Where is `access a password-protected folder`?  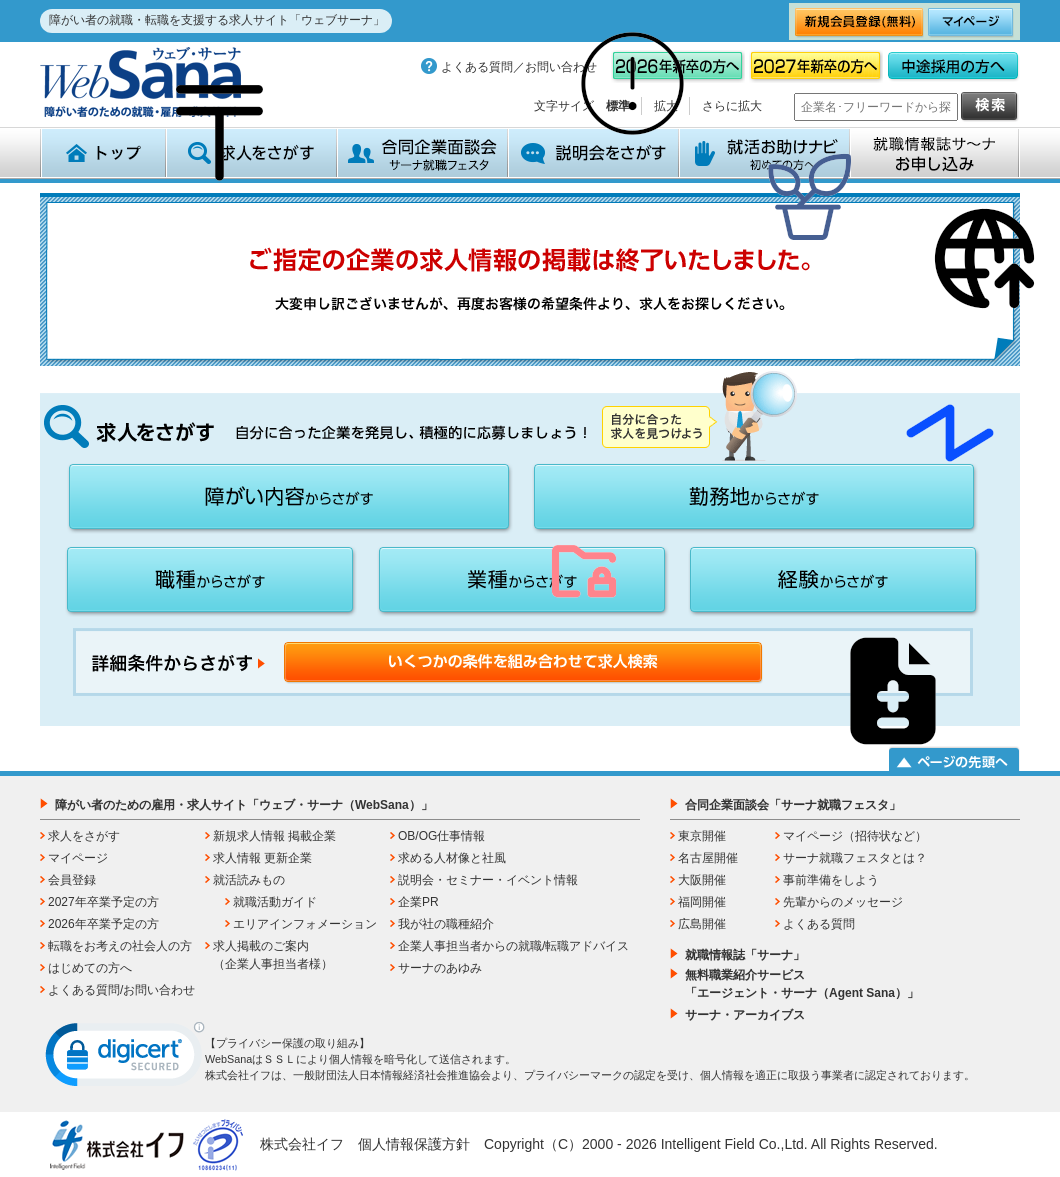
access a password-protected folder is located at coordinates (584, 570).